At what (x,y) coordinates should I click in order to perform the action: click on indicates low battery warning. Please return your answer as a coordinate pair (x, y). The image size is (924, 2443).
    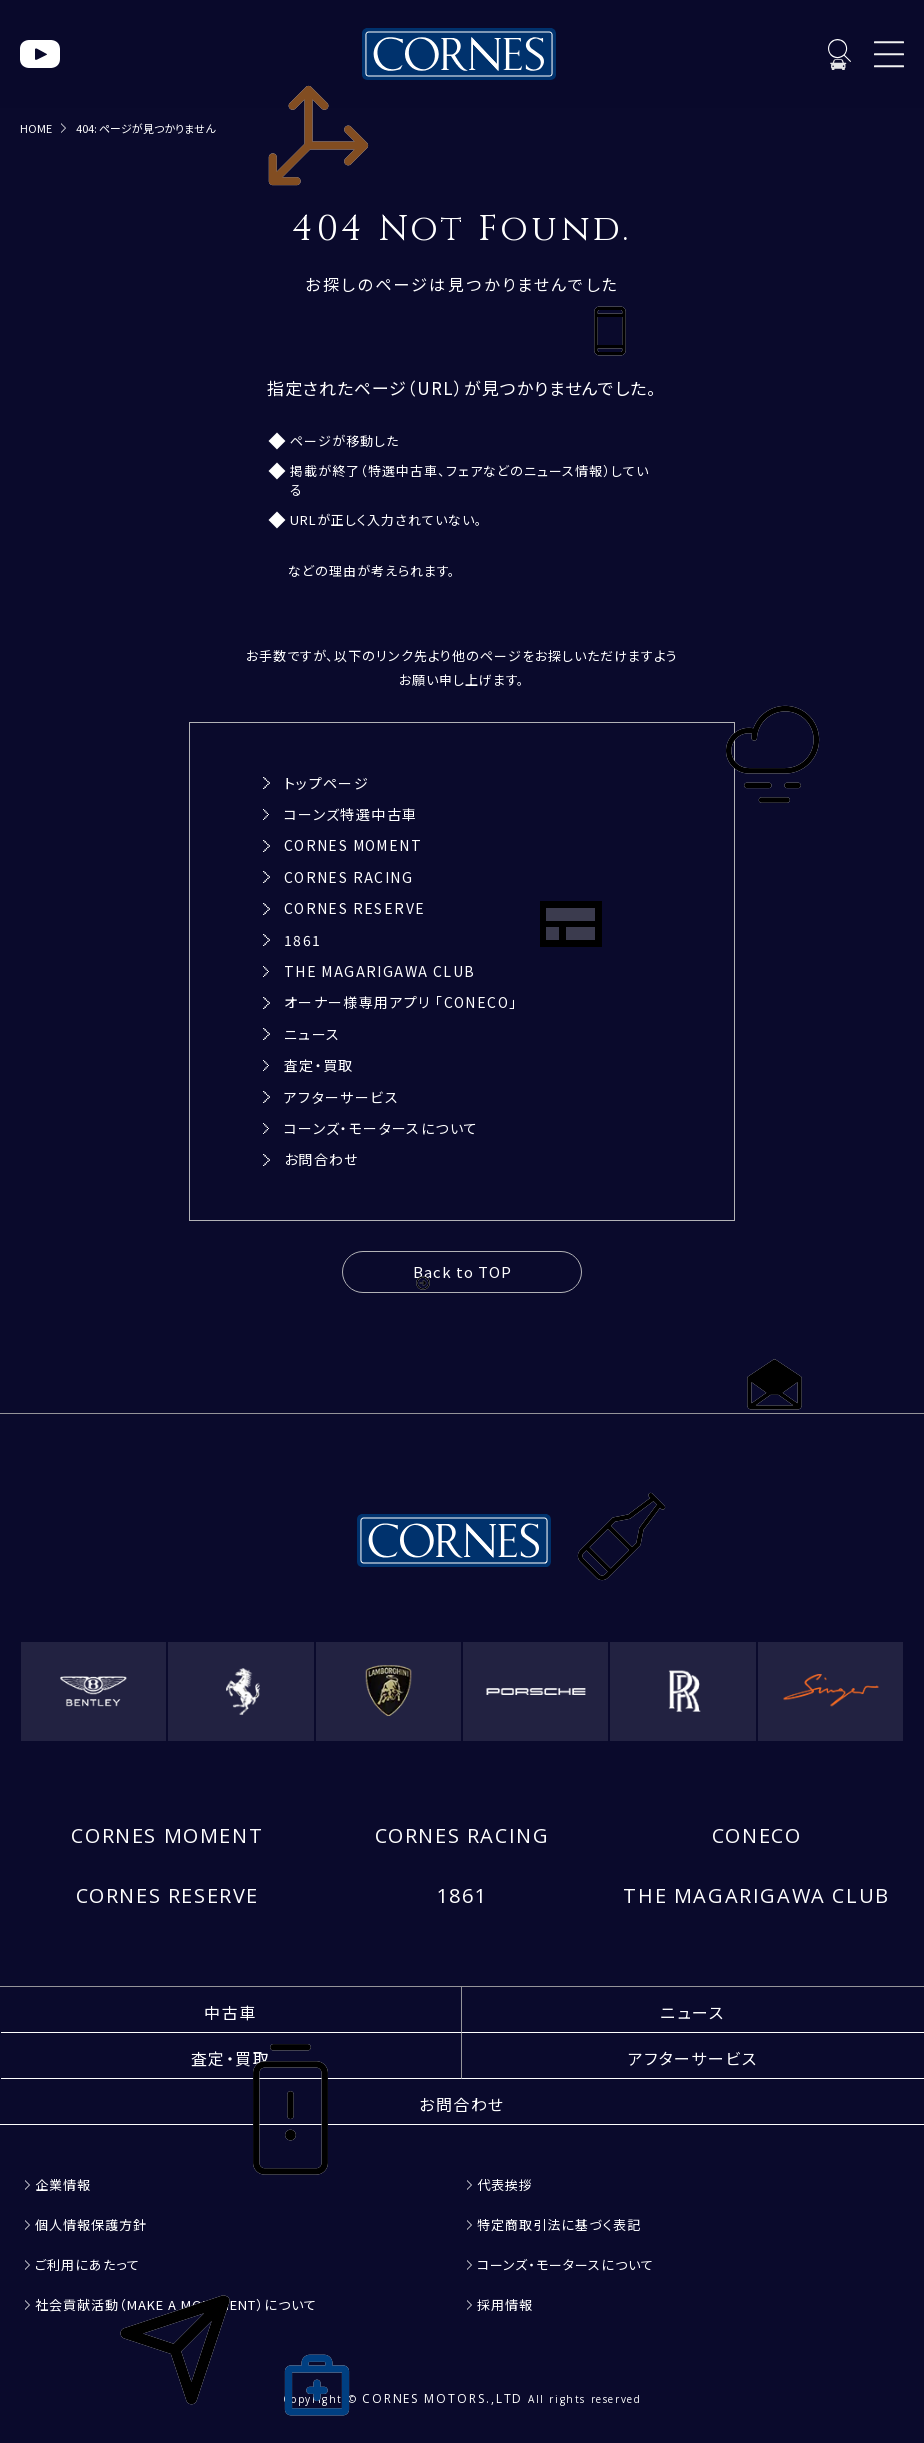
    Looking at the image, I should click on (290, 2111).